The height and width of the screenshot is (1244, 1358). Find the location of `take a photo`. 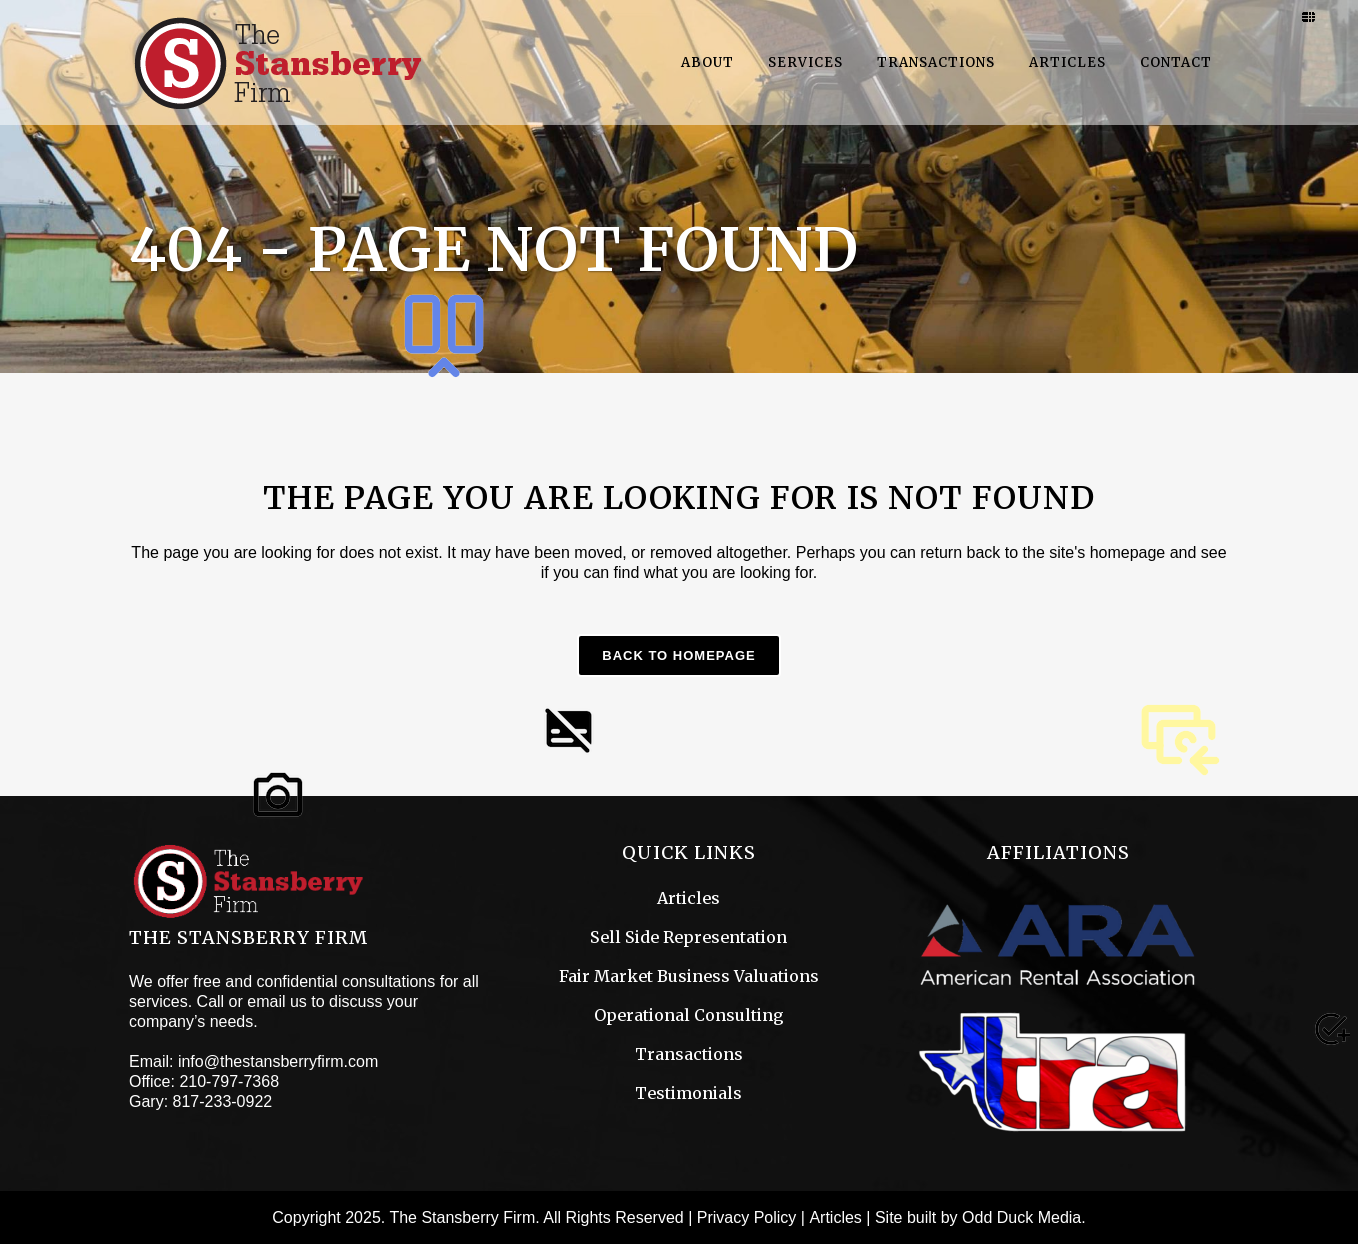

take a photo is located at coordinates (278, 797).